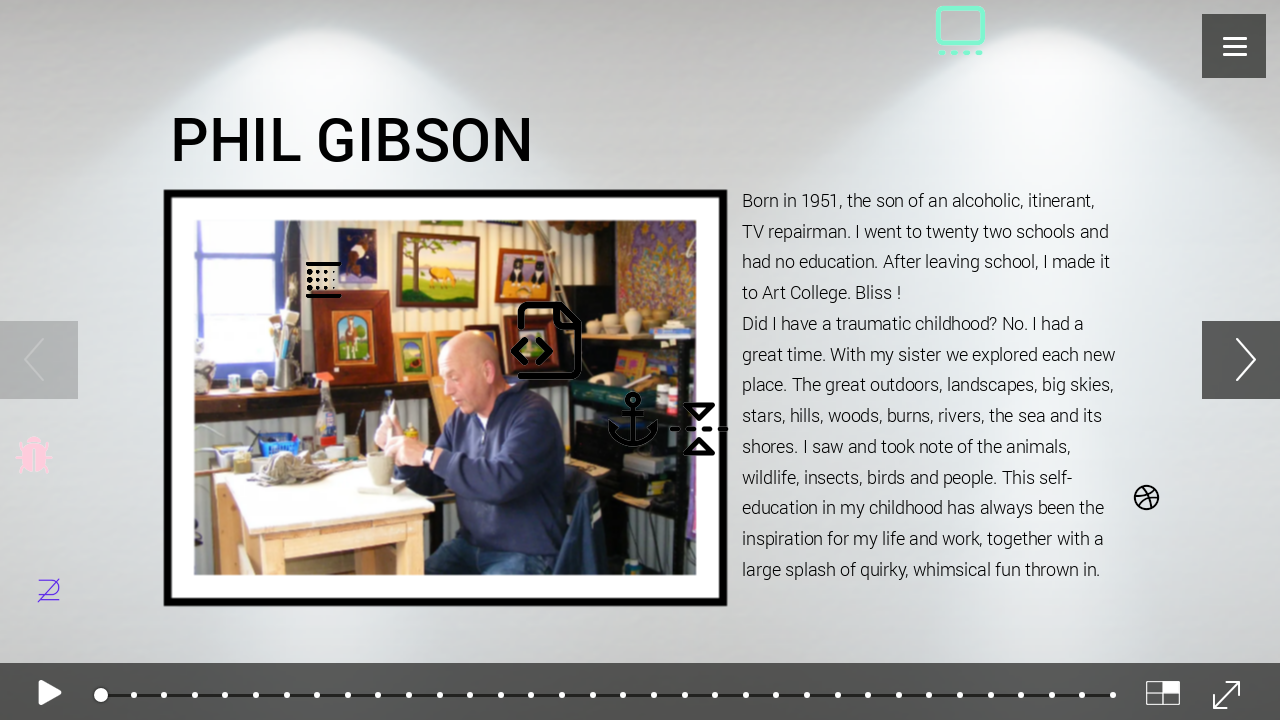 The width and height of the screenshot is (1280, 720). What do you see at coordinates (324, 280) in the screenshot?
I see `apply linear blur effect to image` at bounding box center [324, 280].